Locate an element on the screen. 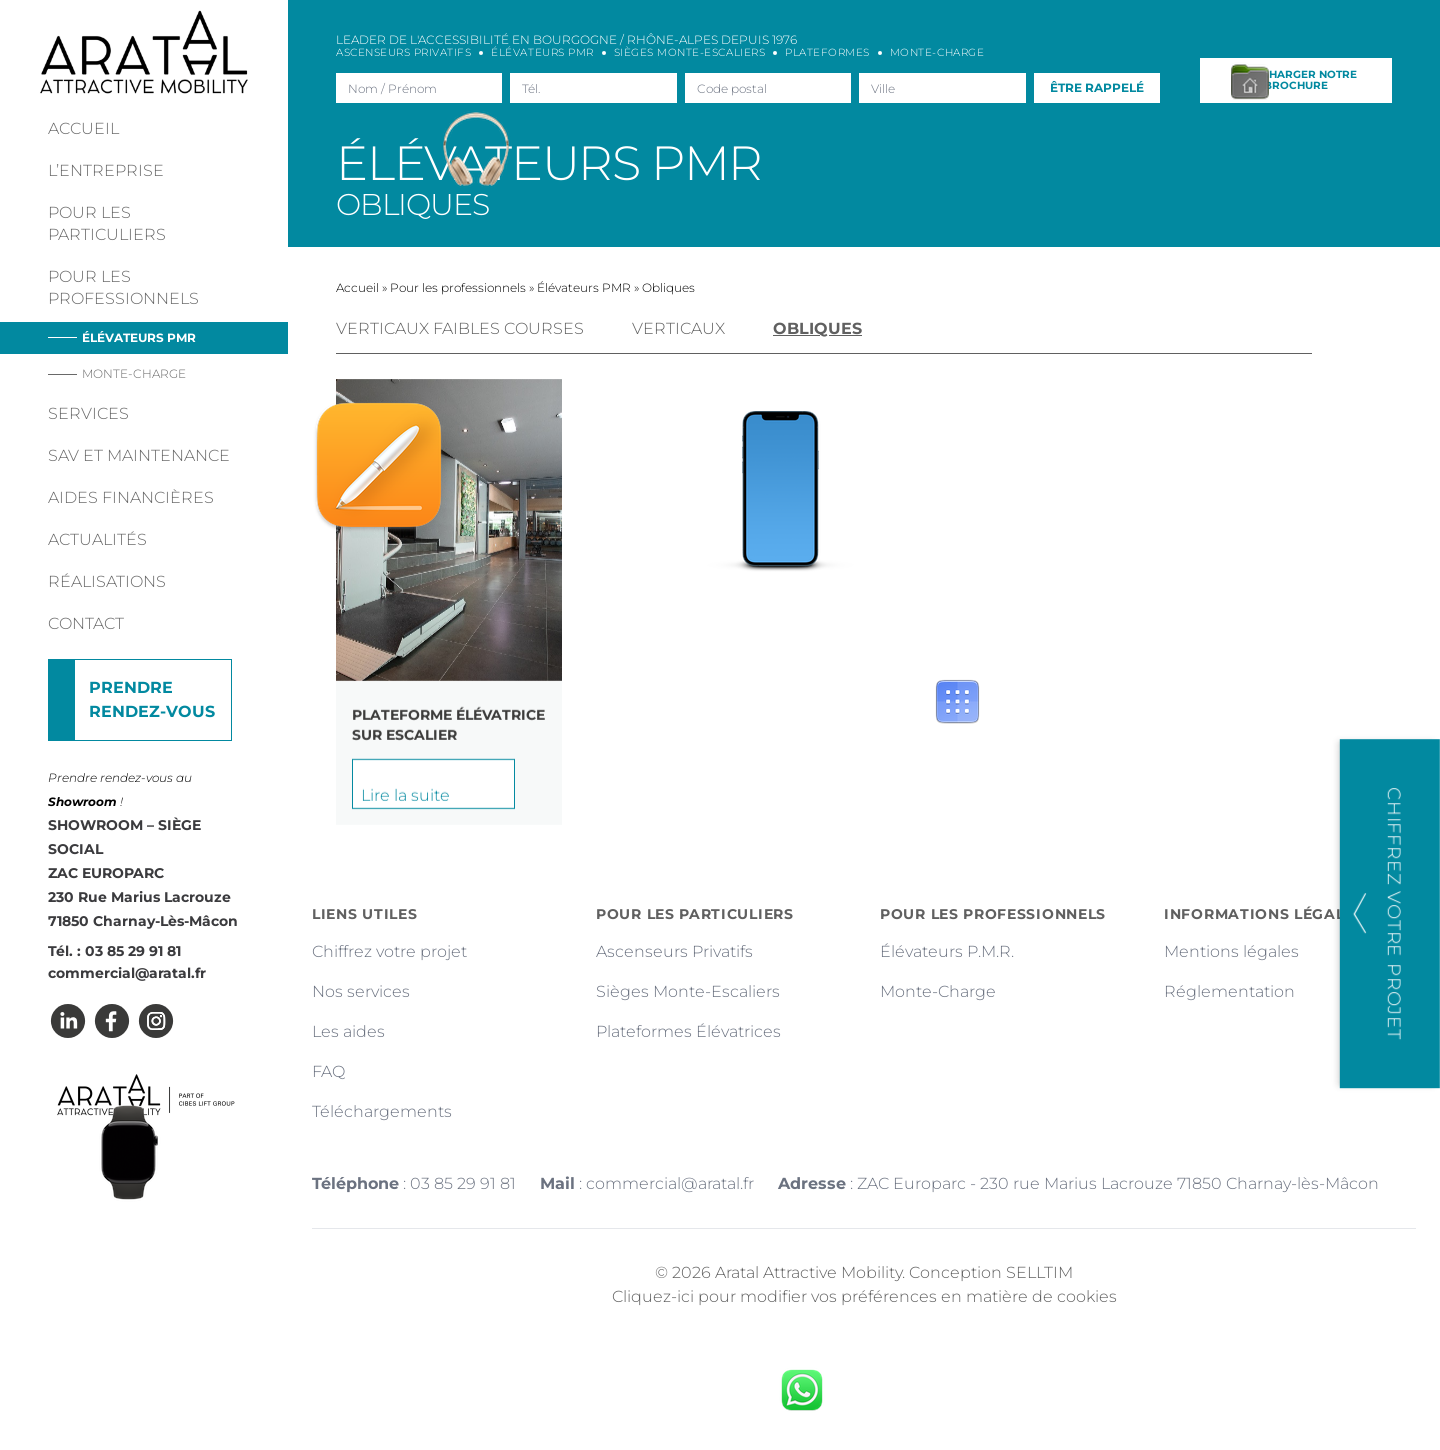 The image size is (1440, 1450). open Apple Pages for document editing is located at coordinates (379, 465).